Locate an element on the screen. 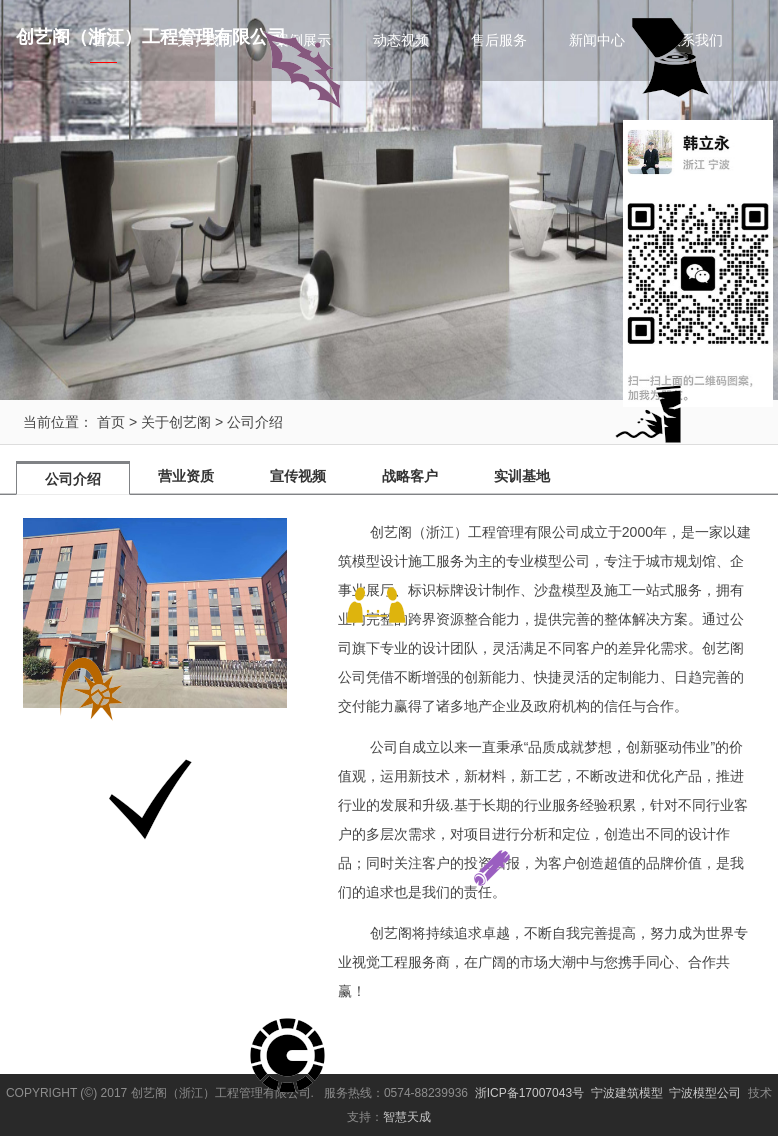 This screenshot has width=778, height=1136. view activity log or history is located at coordinates (492, 868).